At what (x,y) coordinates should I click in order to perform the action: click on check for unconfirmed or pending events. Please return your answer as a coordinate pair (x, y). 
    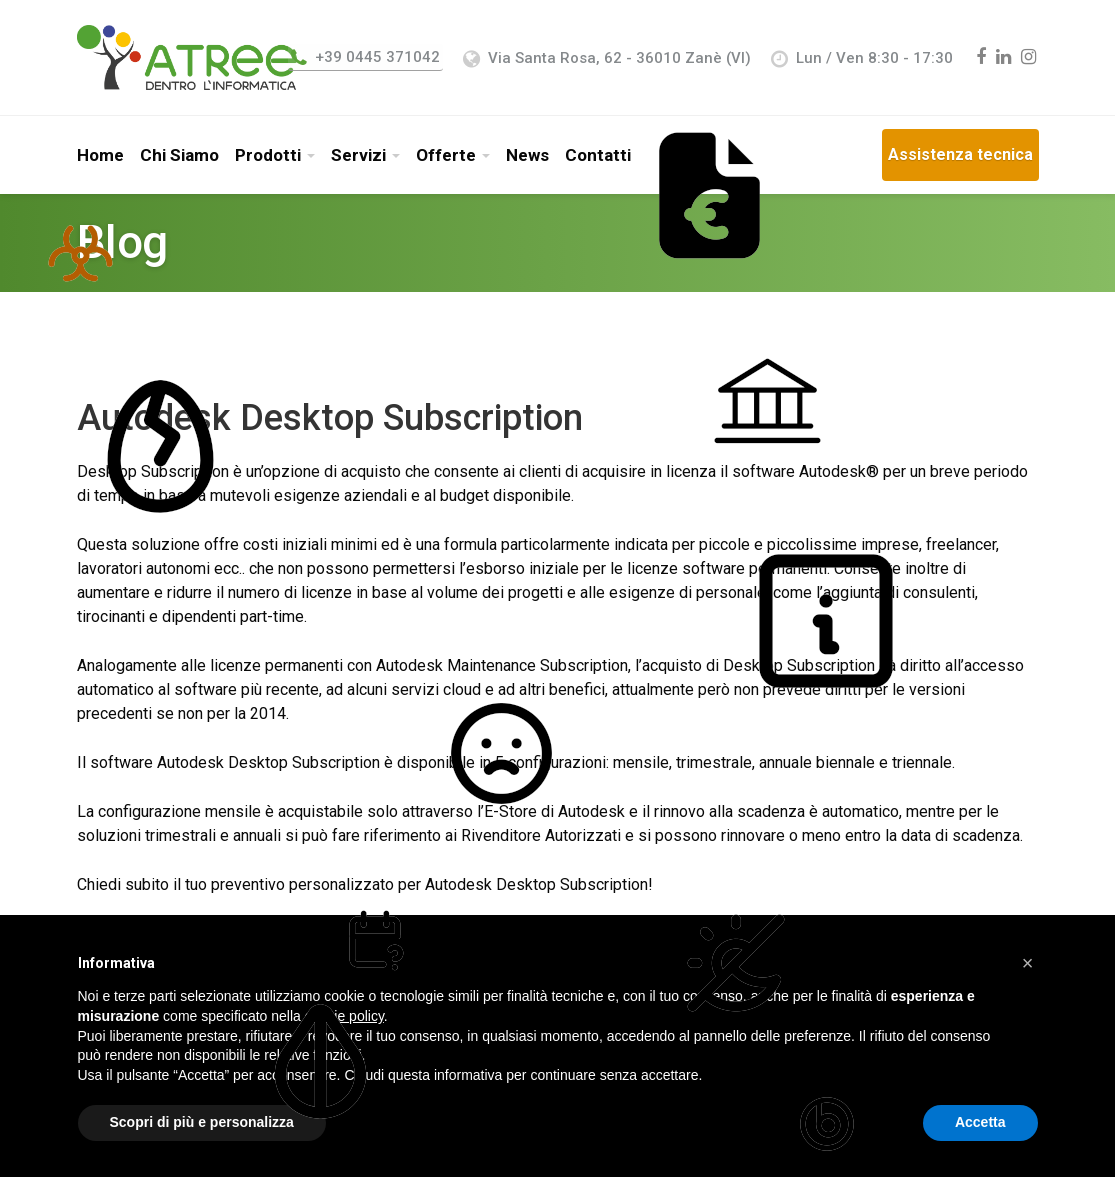
    Looking at the image, I should click on (375, 939).